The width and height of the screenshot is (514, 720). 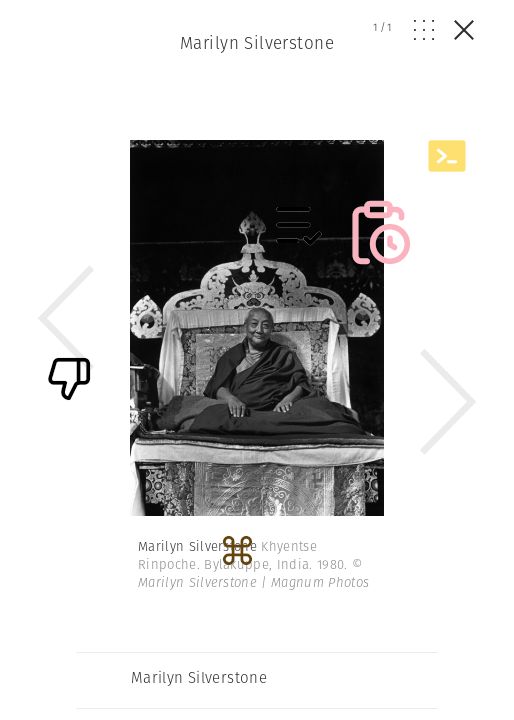 What do you see at coordinates (378, 232) in the screenshot?
I see `view clipboard history` at bounding box center [378, 232].